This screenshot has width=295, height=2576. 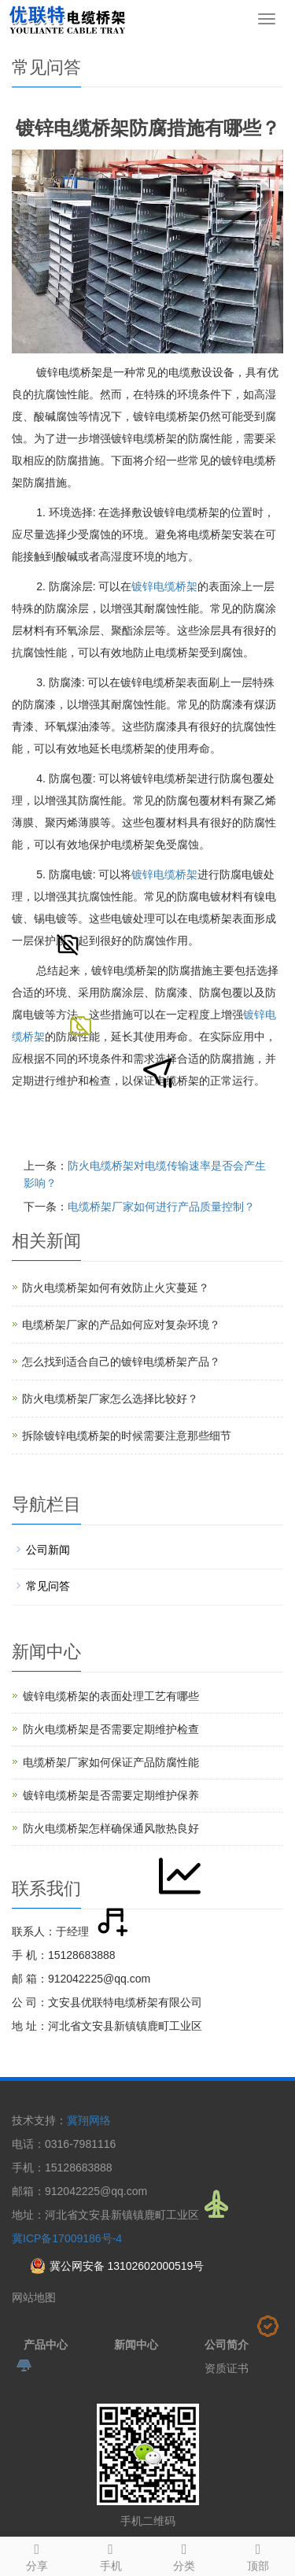 I want to click on photography not allowed in this area, so click(x=68, y=944).